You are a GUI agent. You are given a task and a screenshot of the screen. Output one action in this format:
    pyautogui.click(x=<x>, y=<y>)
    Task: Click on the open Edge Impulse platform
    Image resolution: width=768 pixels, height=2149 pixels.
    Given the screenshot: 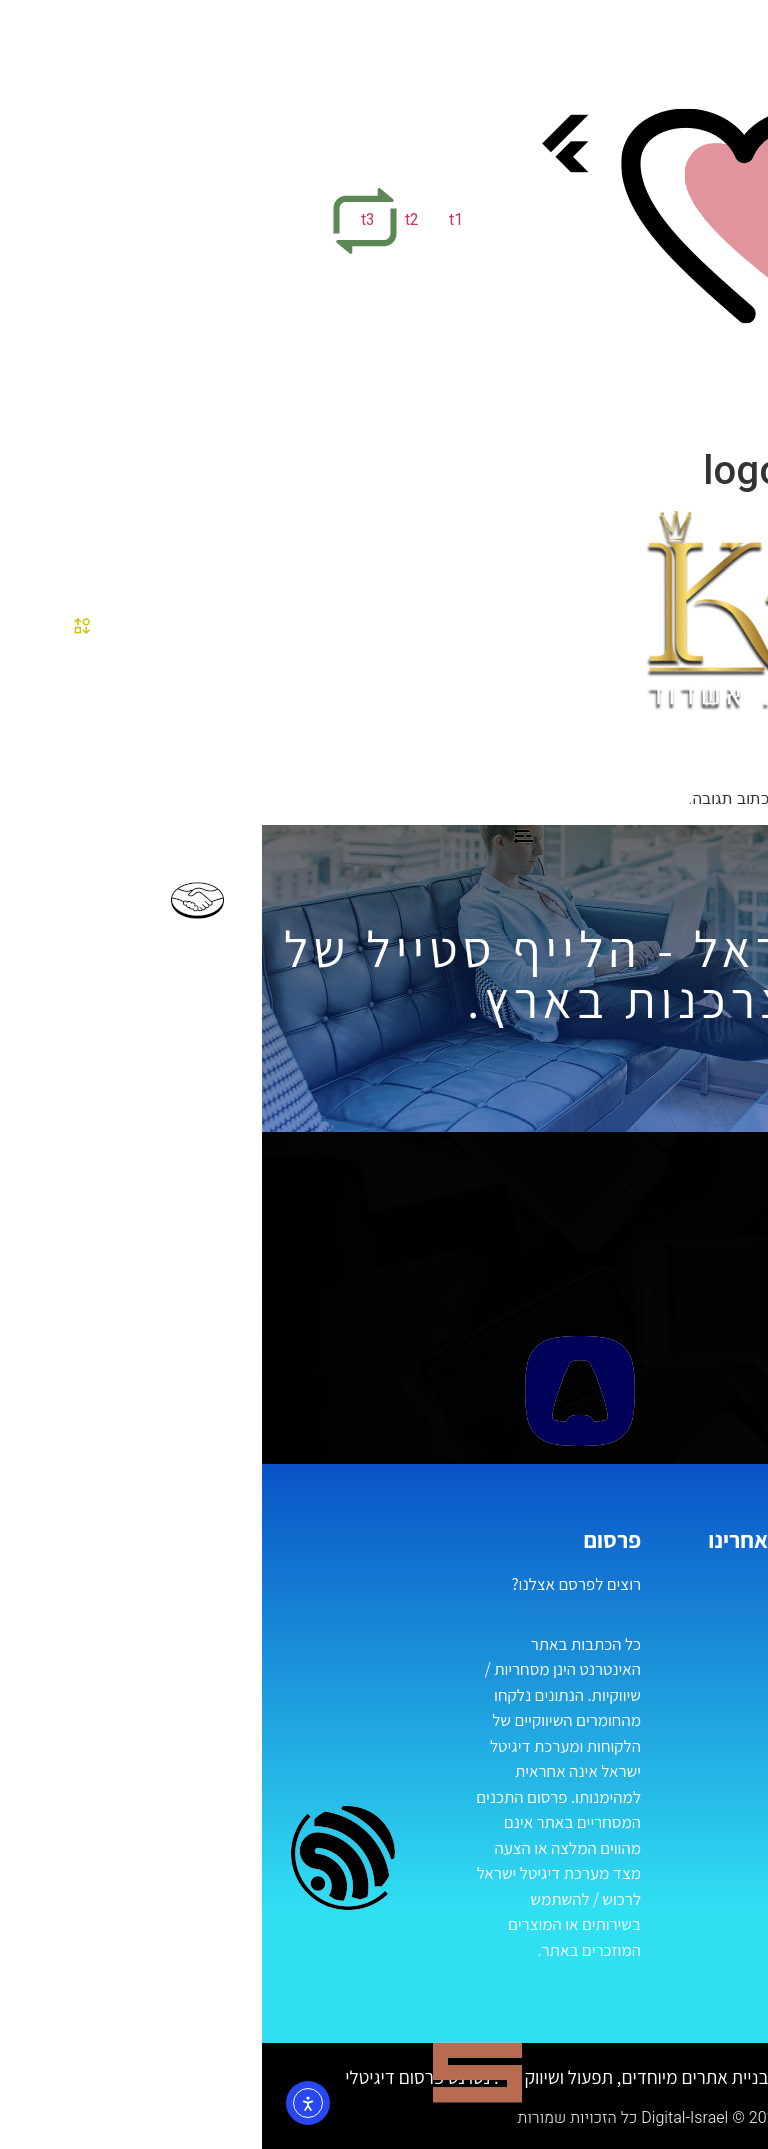 What is the action you would take?
    pyautogui.click(x=524, y=836)
    